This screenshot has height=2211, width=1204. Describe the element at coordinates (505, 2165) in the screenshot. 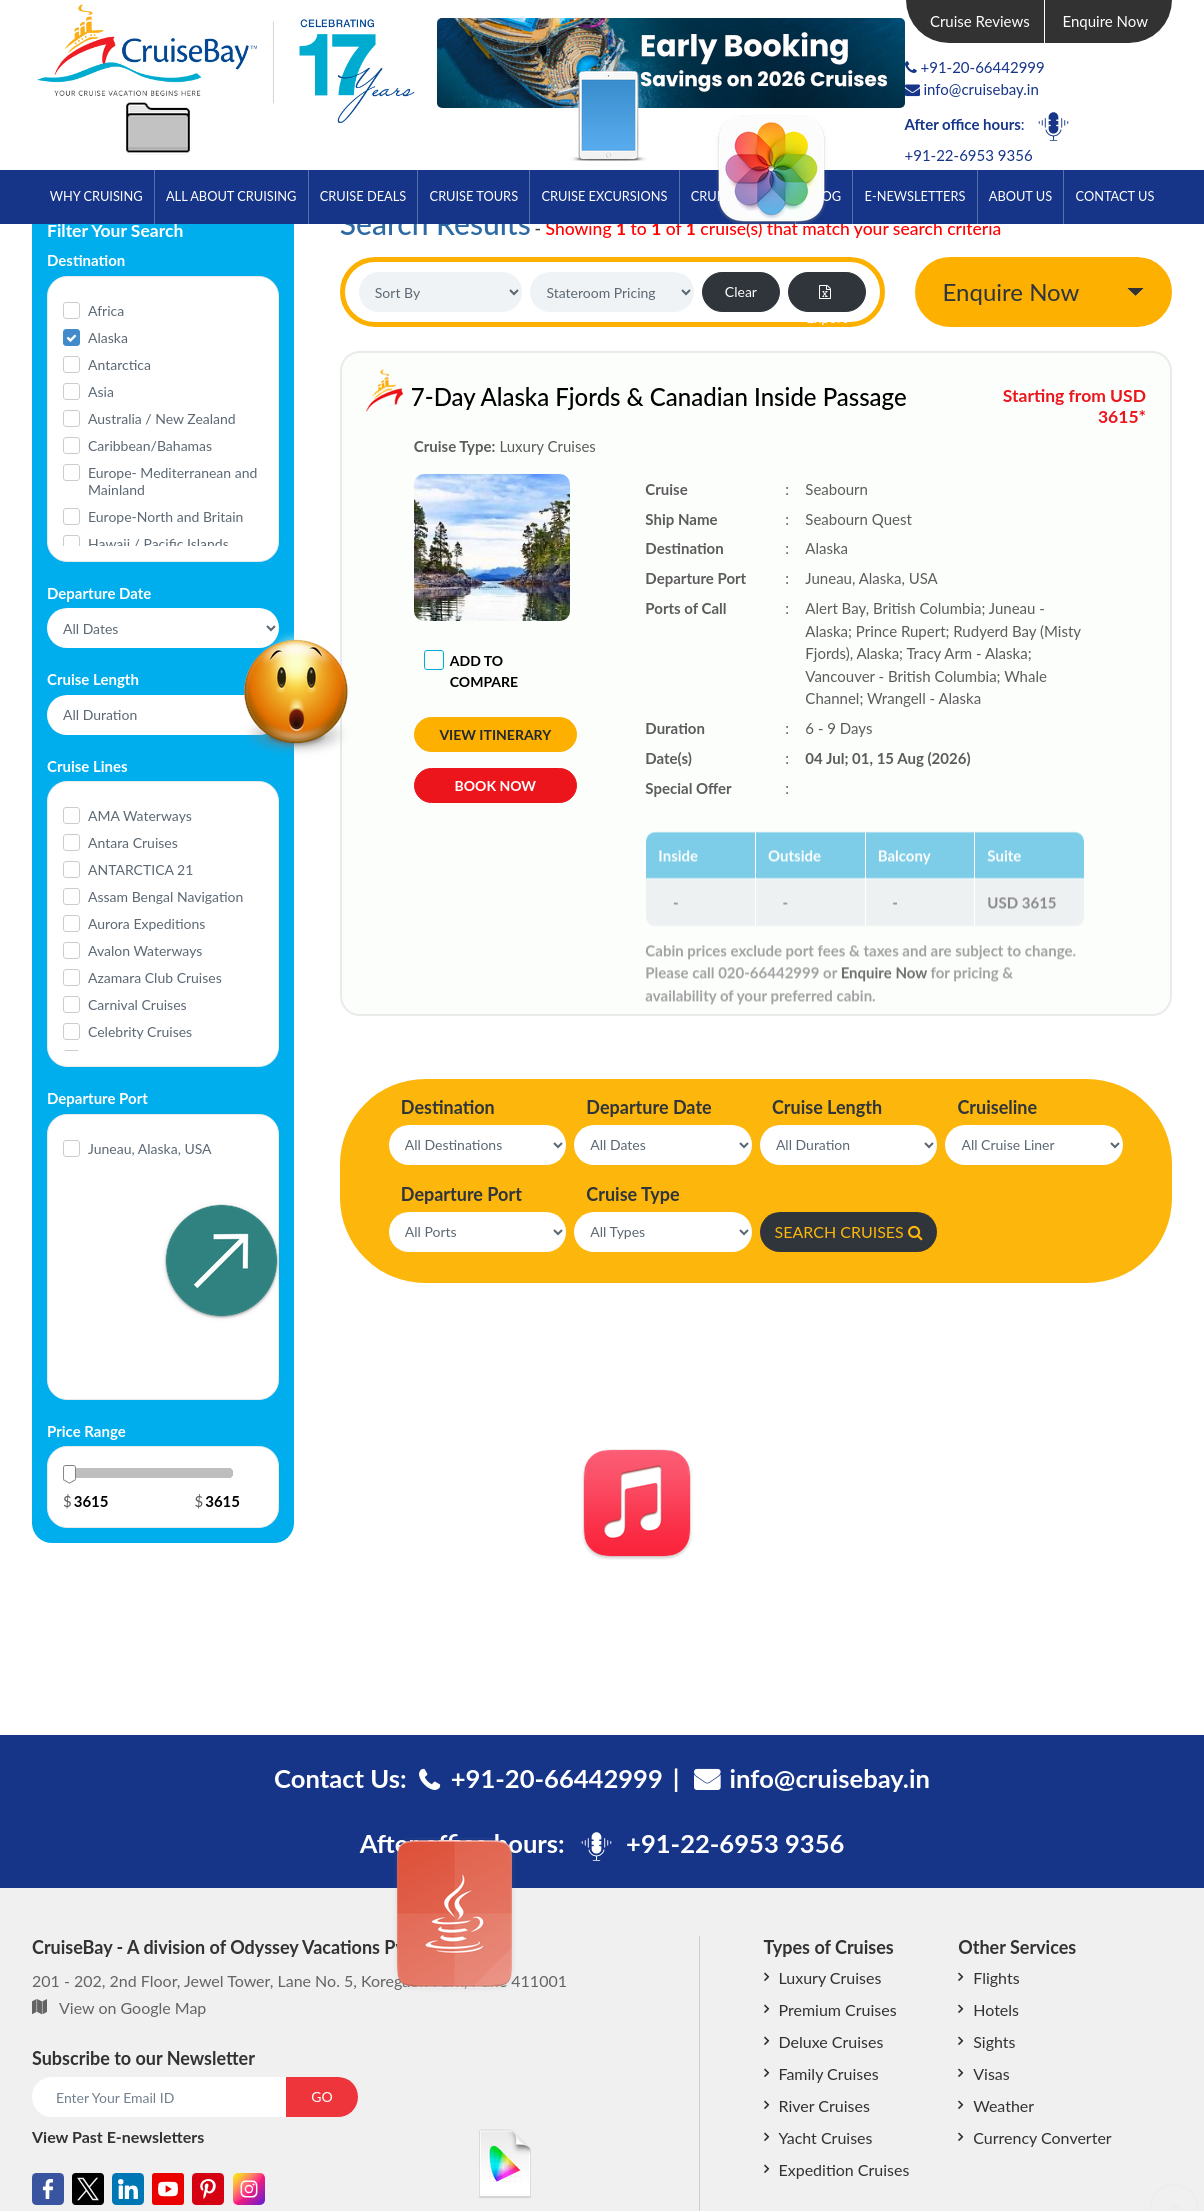

I see `color profile document for color management` at that location.